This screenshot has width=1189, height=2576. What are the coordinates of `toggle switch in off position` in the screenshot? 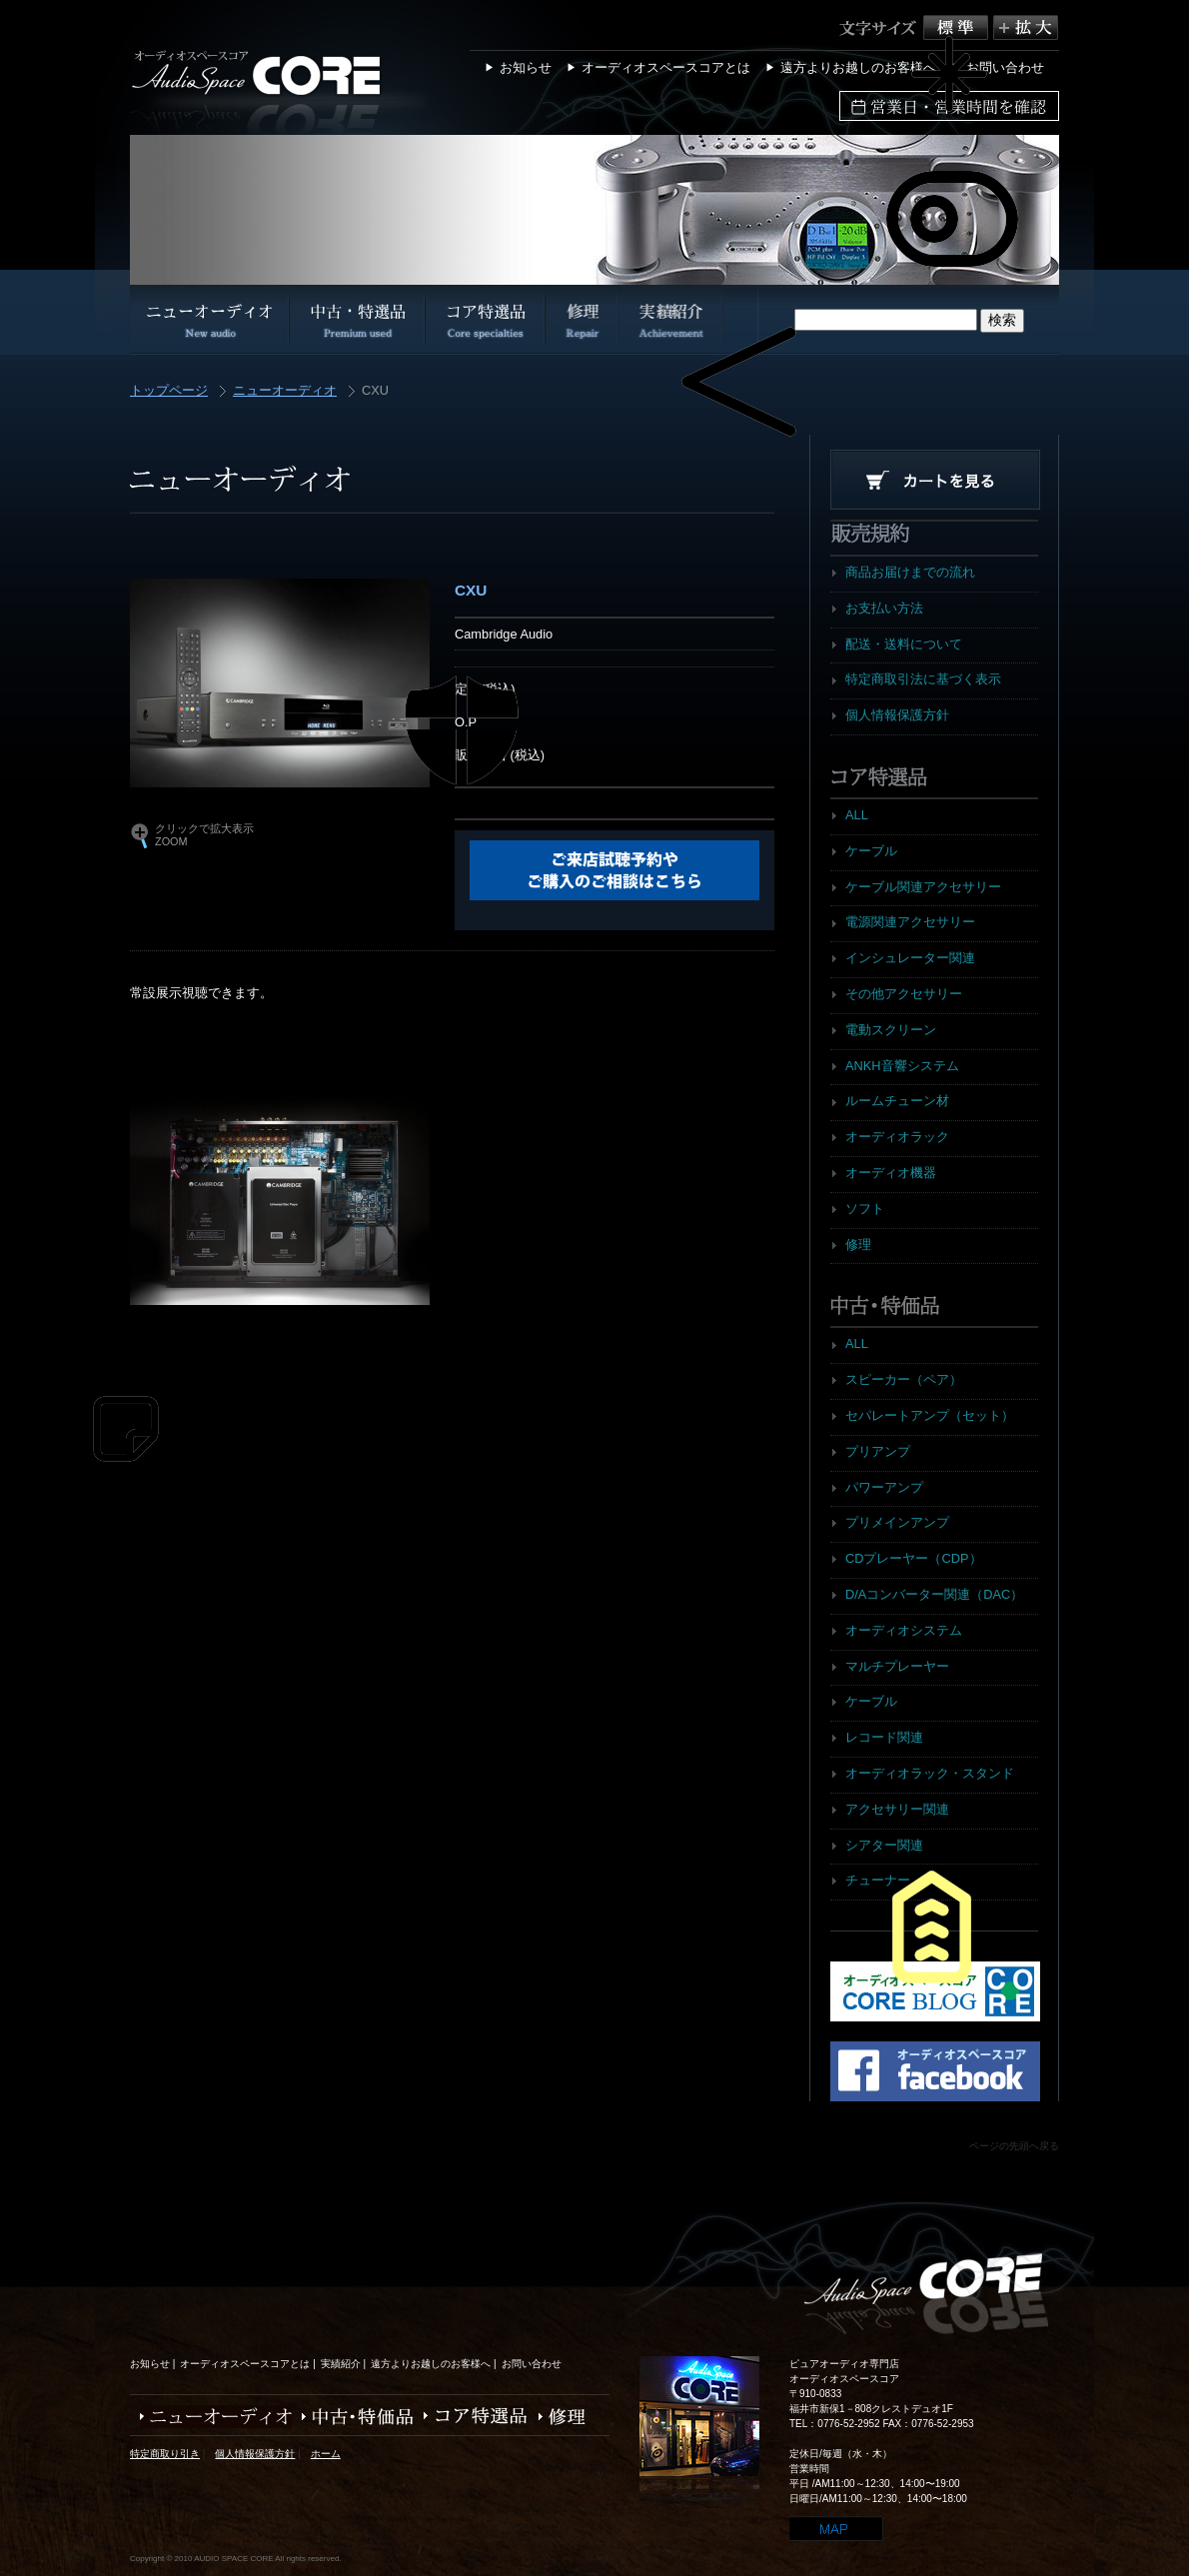 It's located at (952, 219).